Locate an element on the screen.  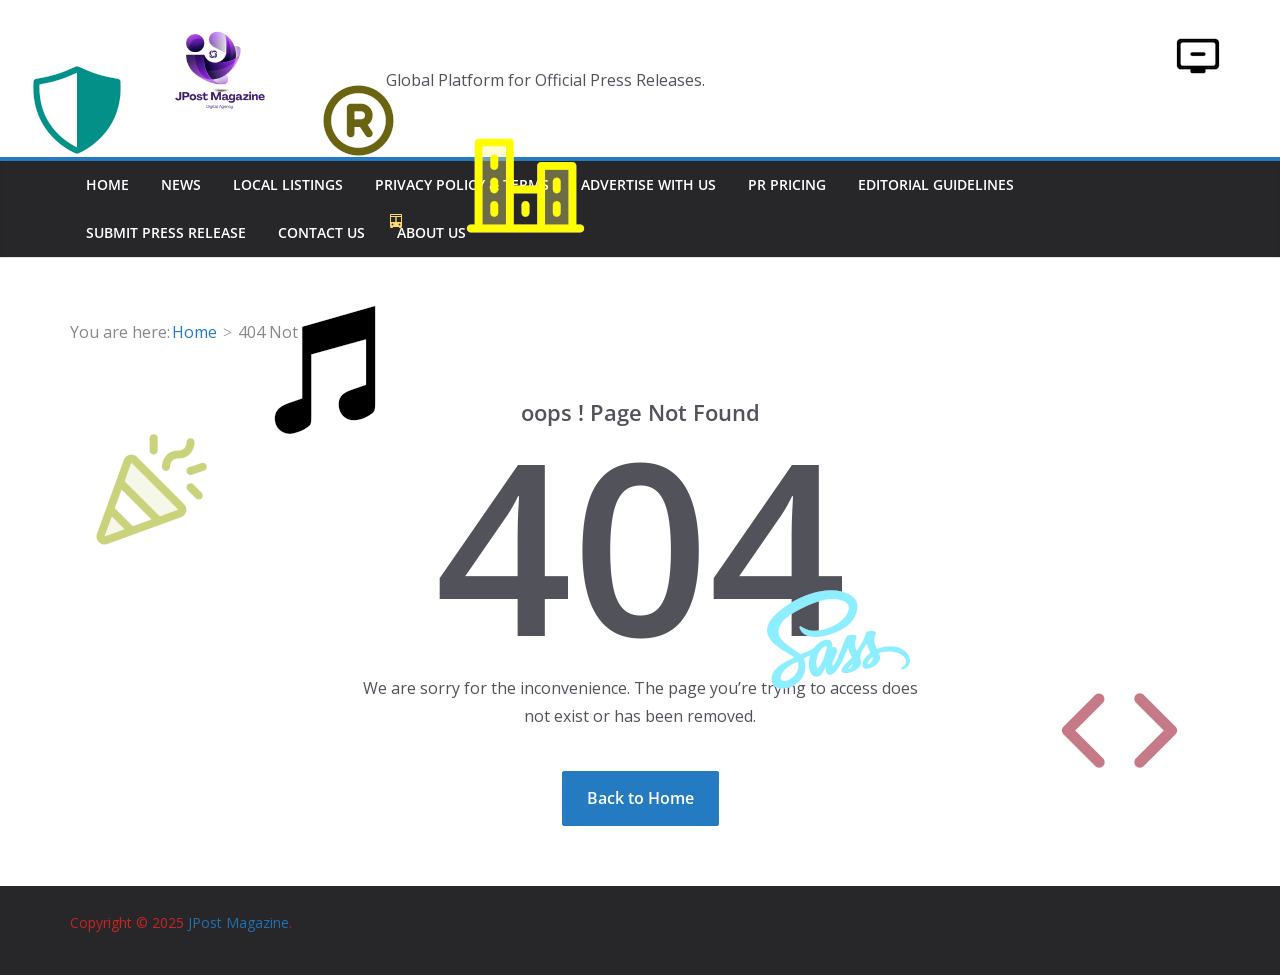
view public transit options is located at coordinates (396, 221).